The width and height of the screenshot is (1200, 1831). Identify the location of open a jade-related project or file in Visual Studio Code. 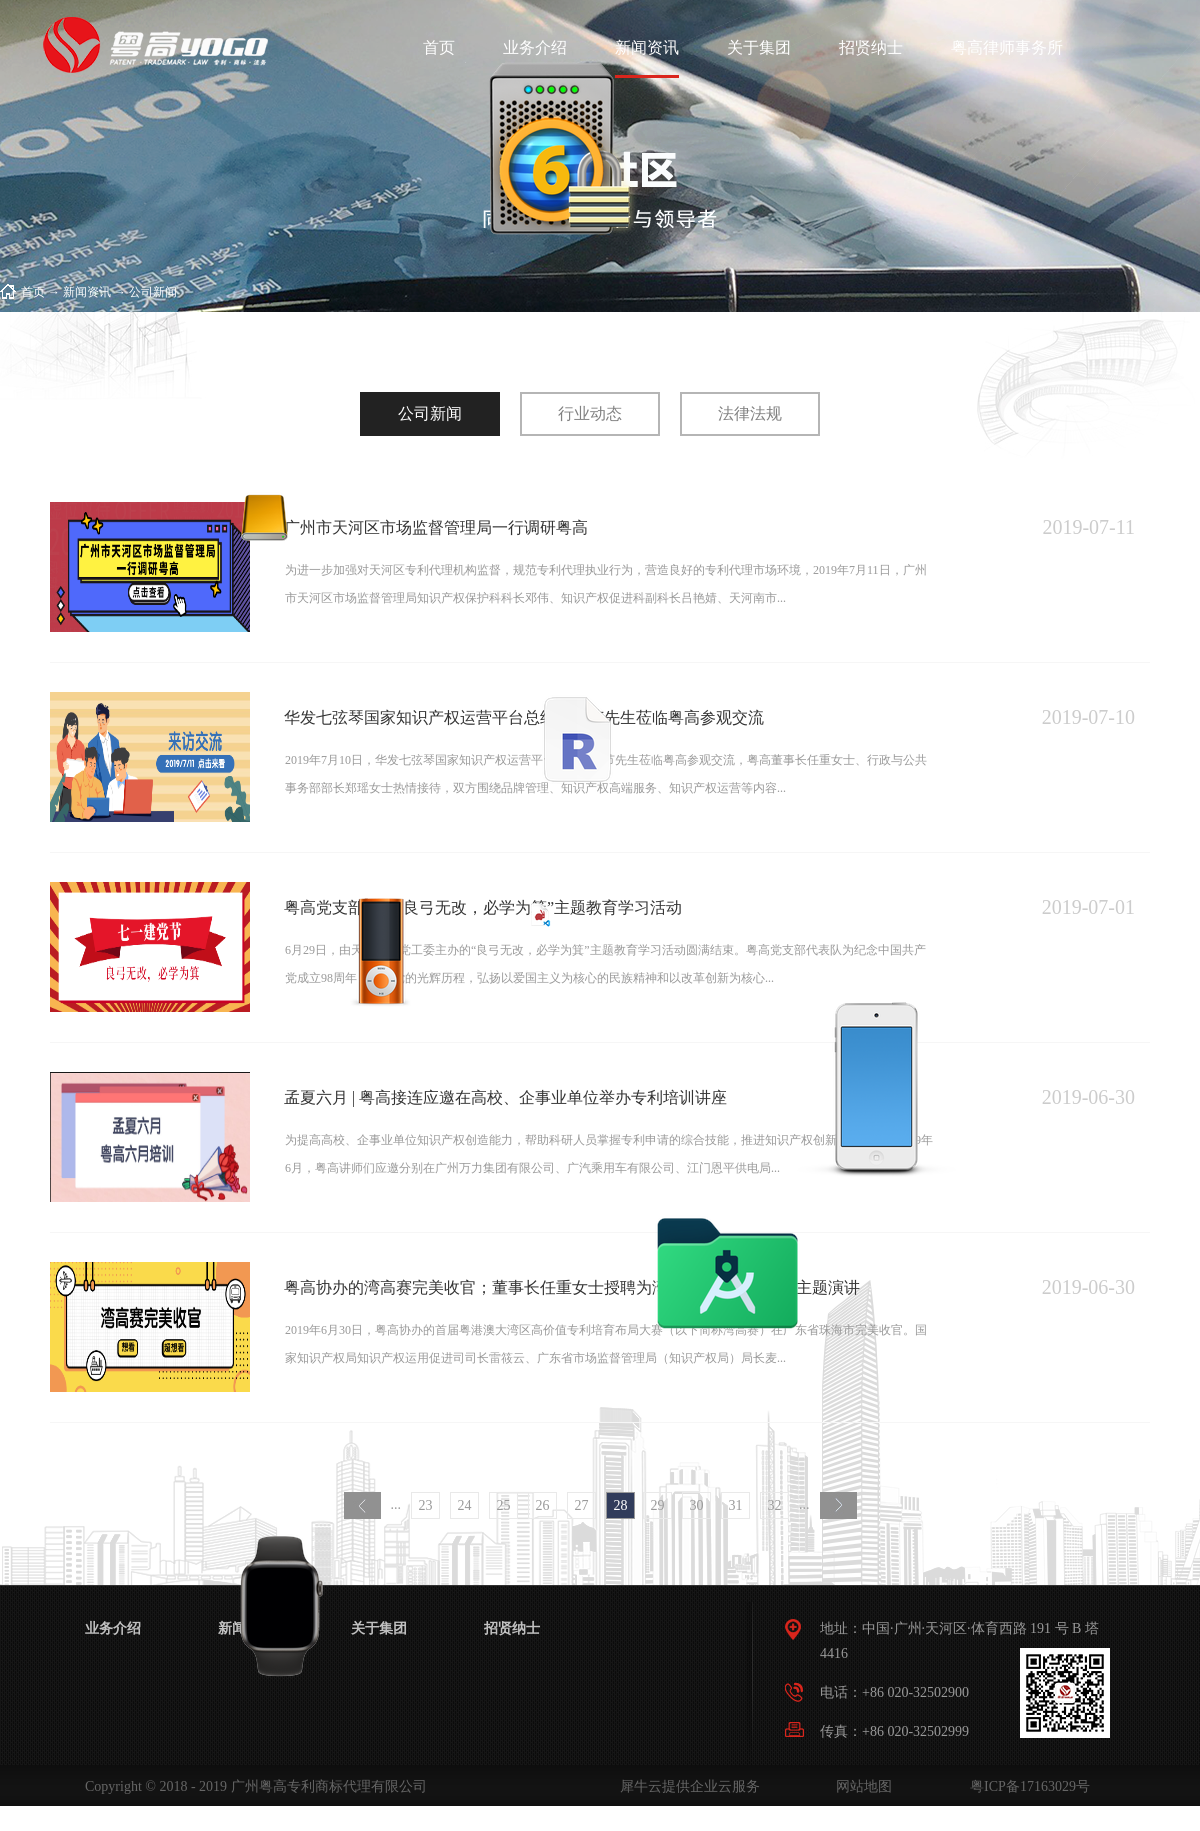
(540, 915).